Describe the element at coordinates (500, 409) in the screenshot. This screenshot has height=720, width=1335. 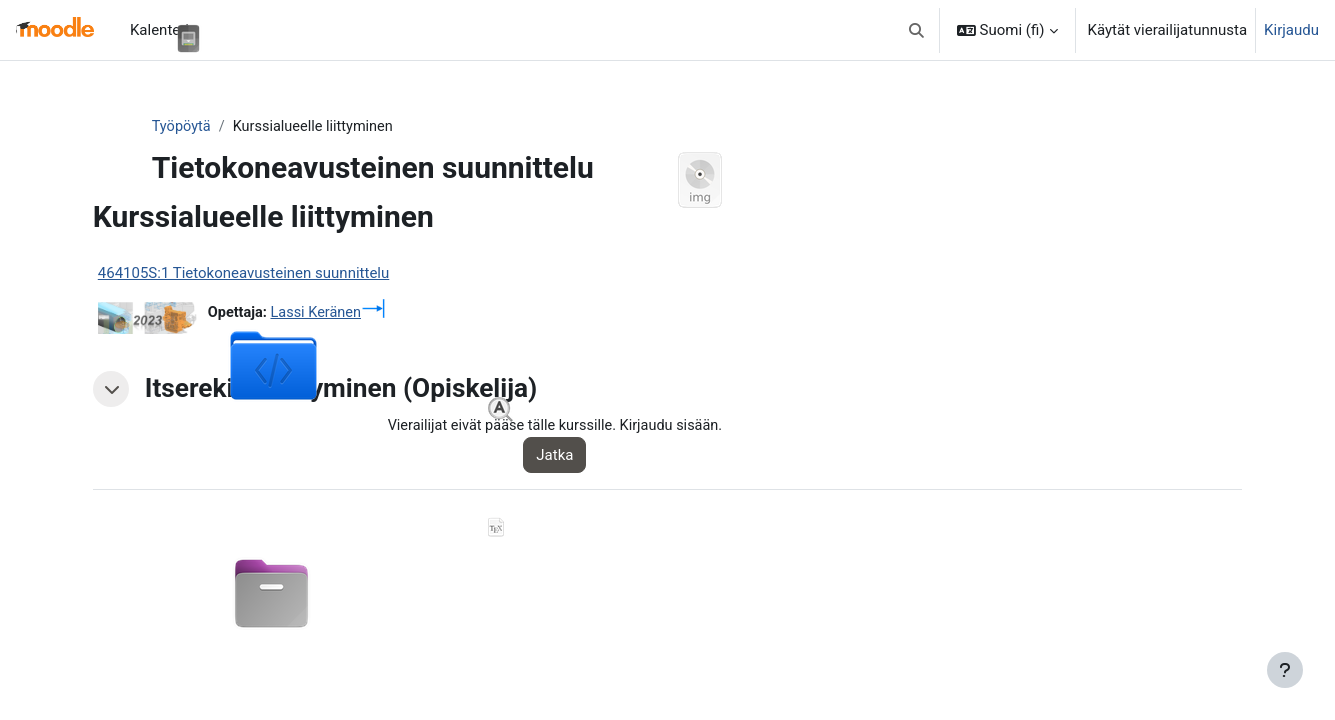
I see `search within the current project` at that location.